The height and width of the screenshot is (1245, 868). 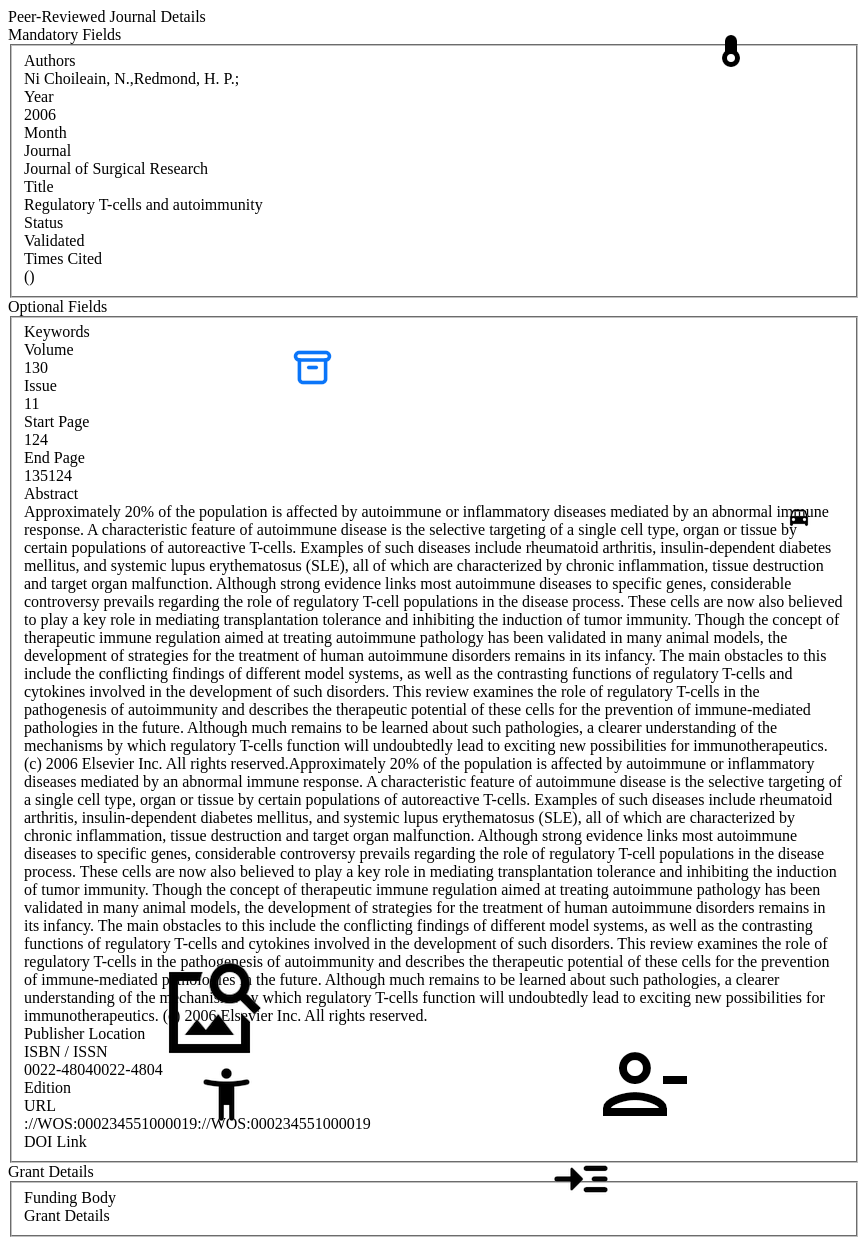 I want to click on search by image or photo, so click(x=214, y=1008).